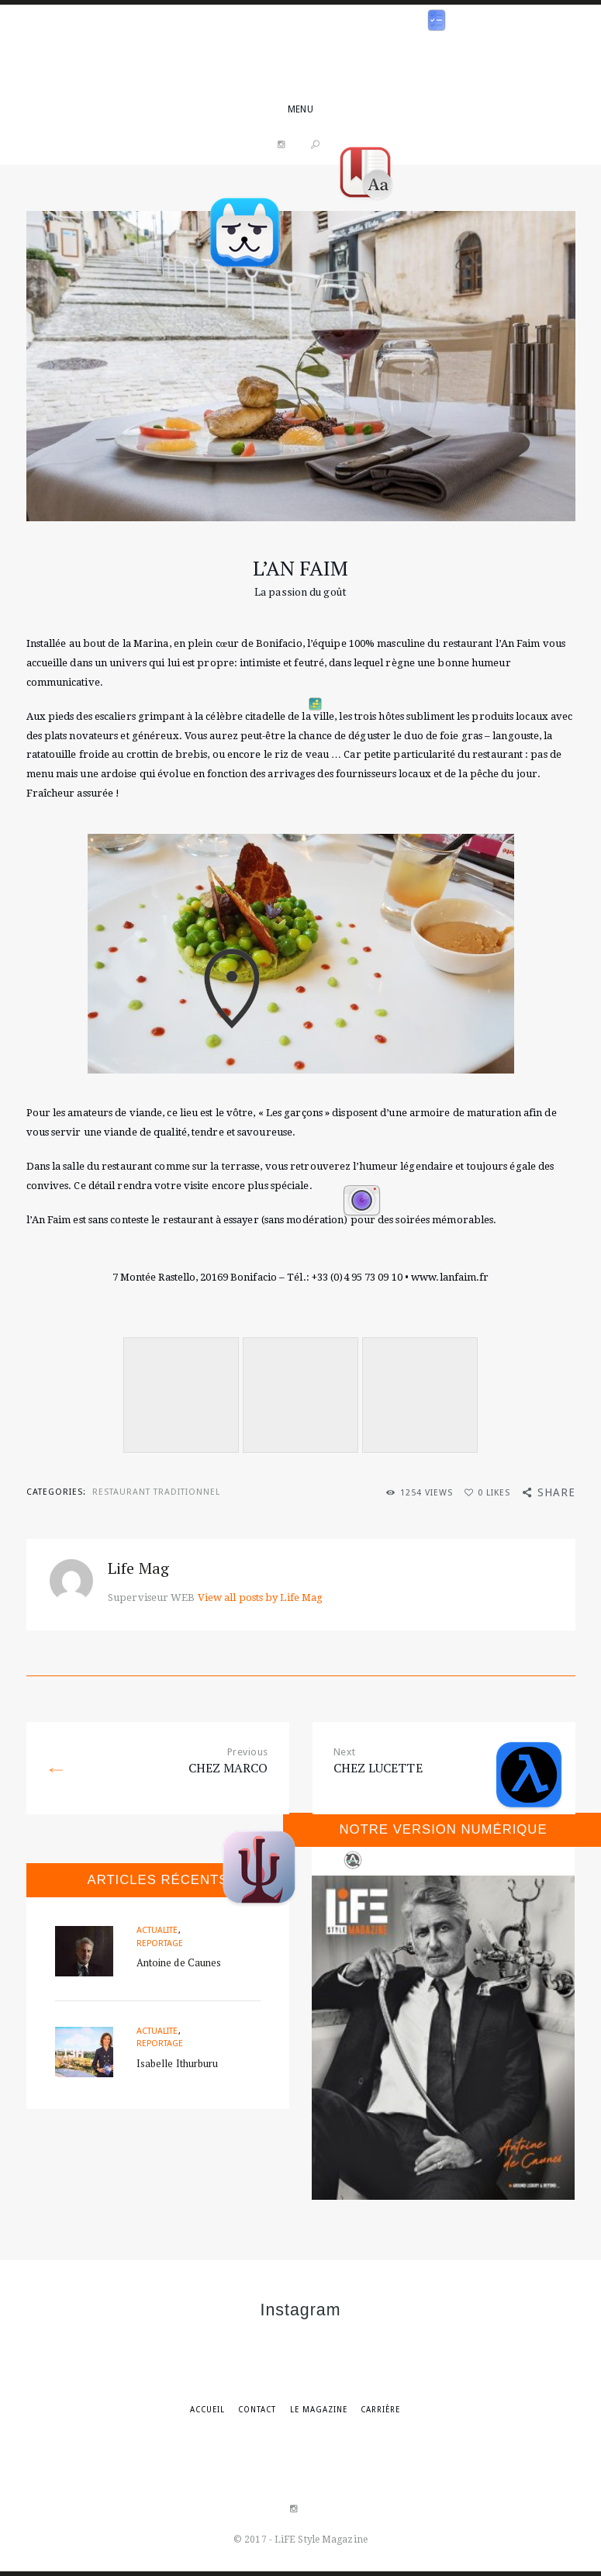 The image size is (601, 2576). Describe the element at coordinates (259, 1867) in the screenshot. I see `open hydrus network media management application` at that location.